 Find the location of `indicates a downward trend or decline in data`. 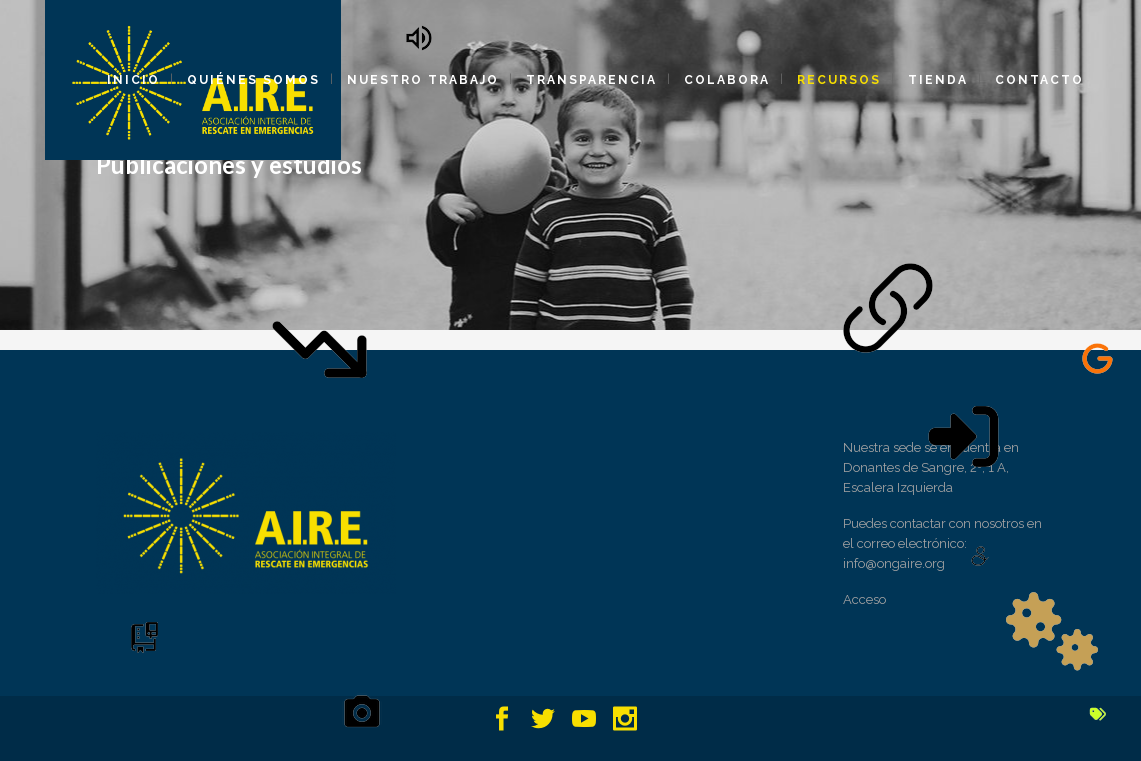

indicates a downward trend or decline in data is located at coordinates (319, 349).